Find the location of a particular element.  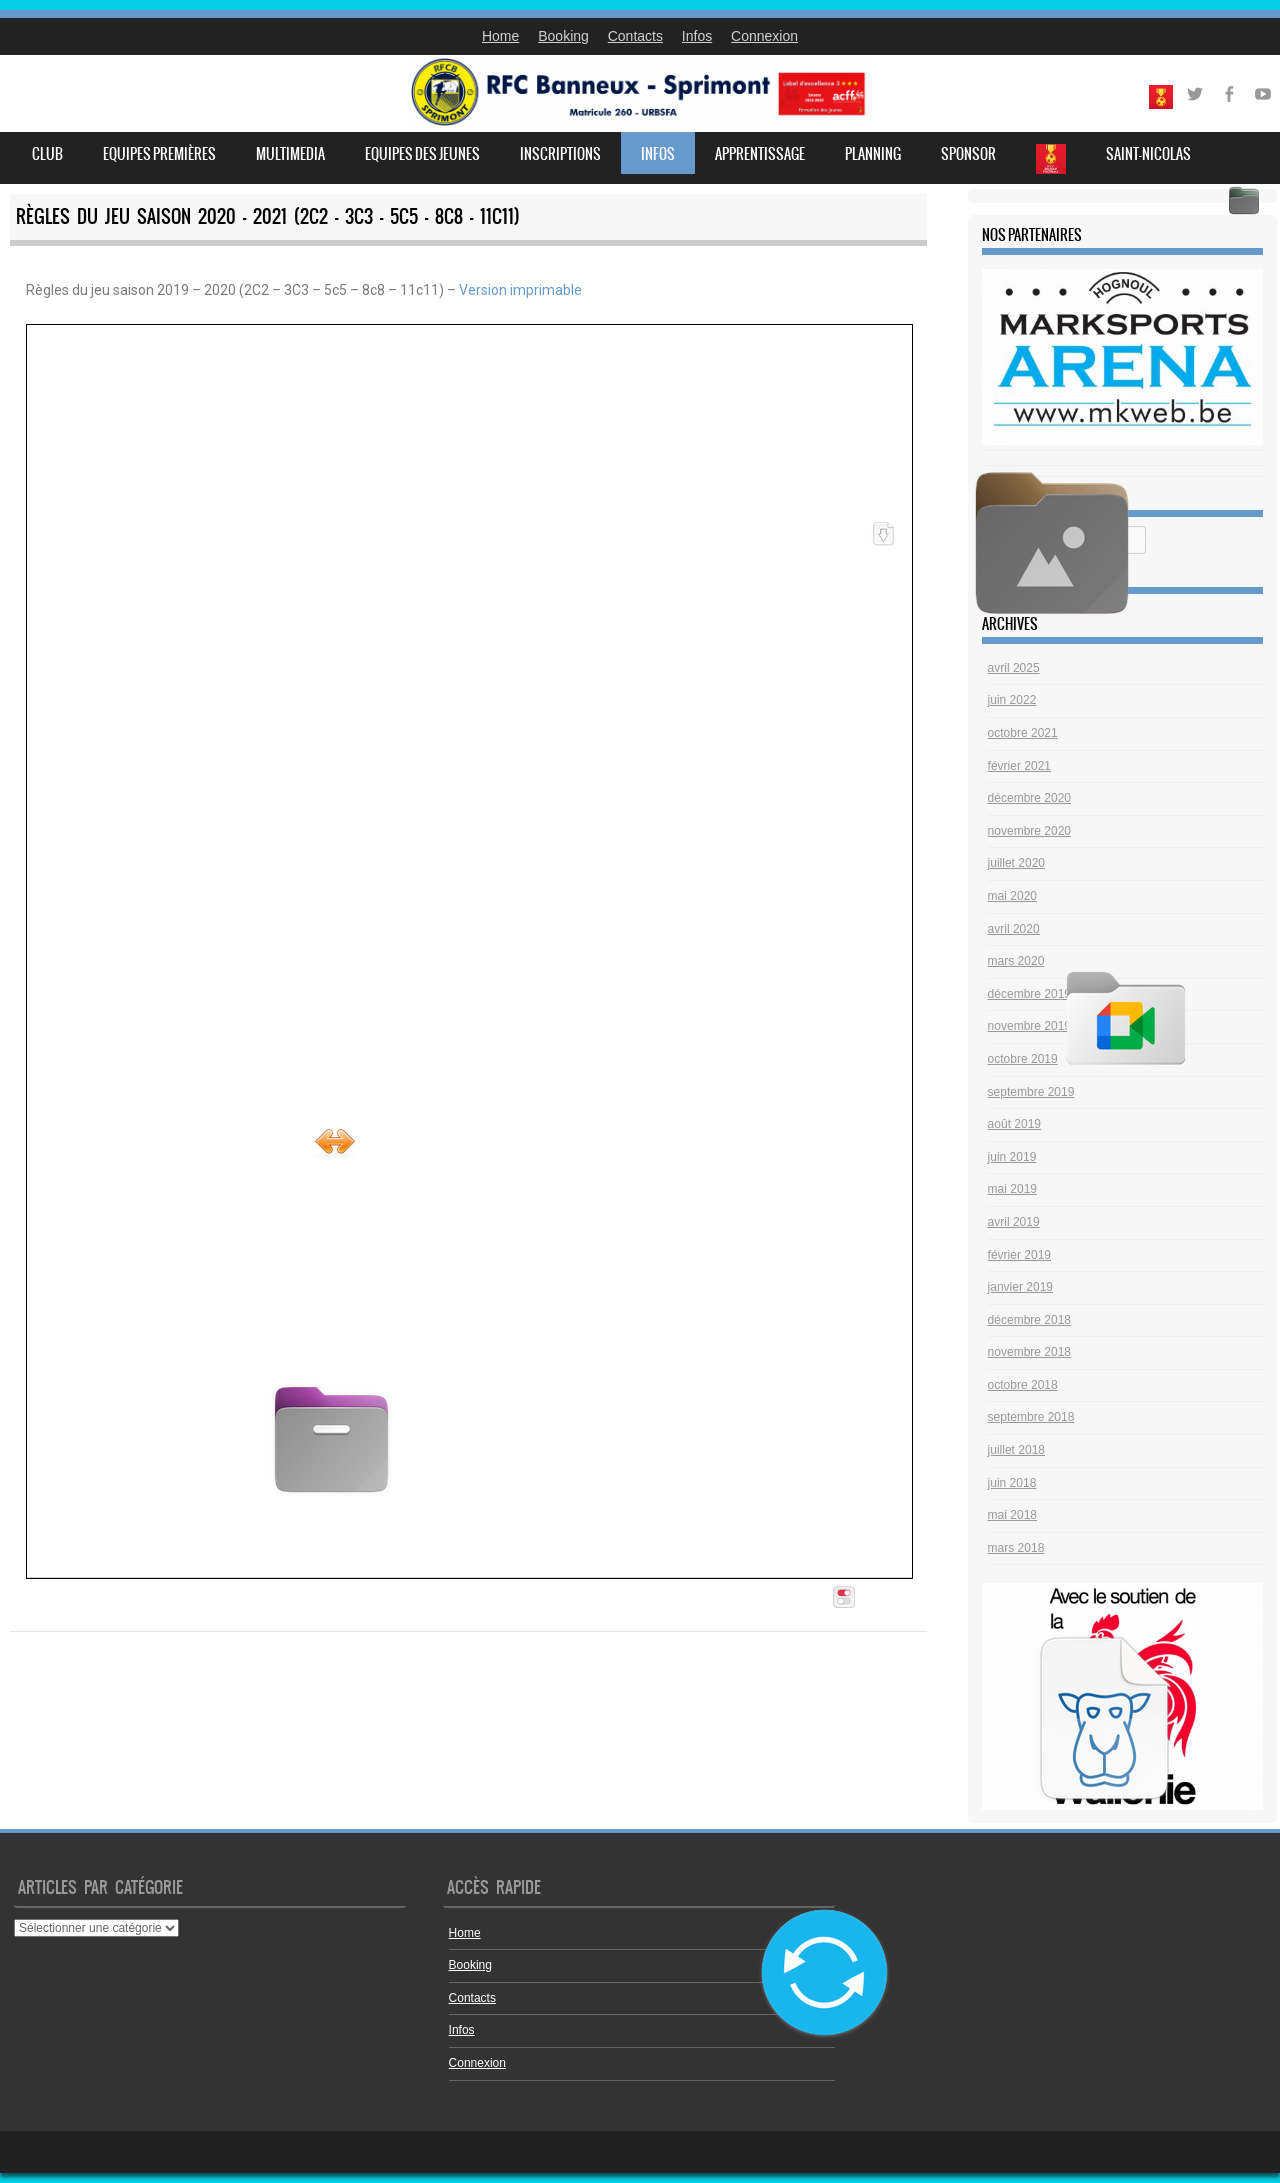

flip the selected object horizontally is located at coordinates (335, 1140).